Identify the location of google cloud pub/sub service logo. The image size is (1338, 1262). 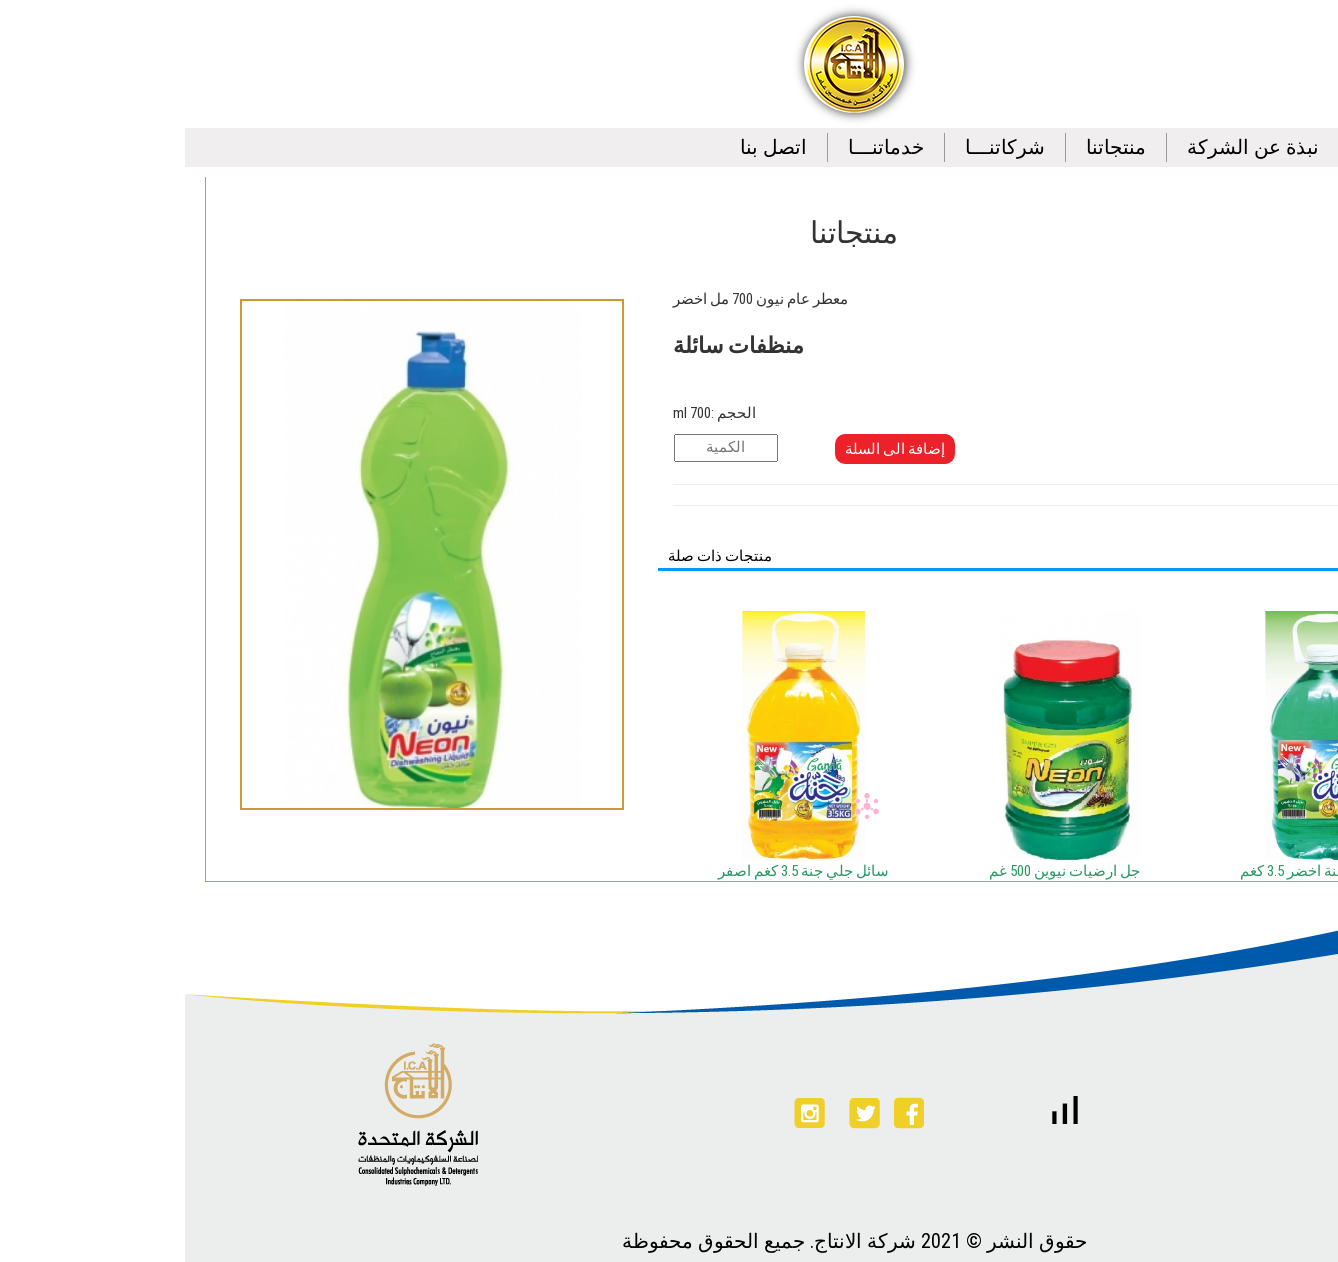
(867, 806).